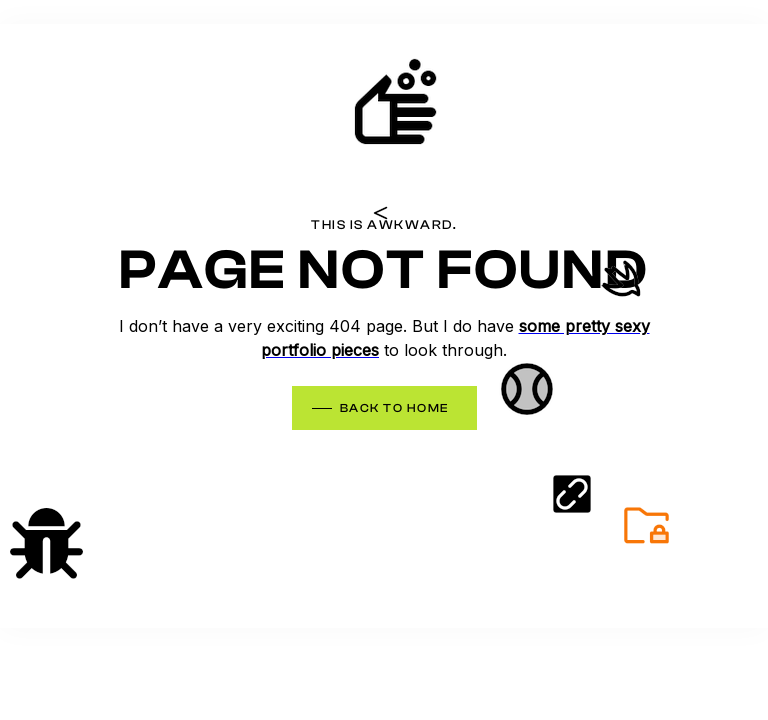 The image size is (768, 720). I want to click on report a bug or issue, so click(46, 544).